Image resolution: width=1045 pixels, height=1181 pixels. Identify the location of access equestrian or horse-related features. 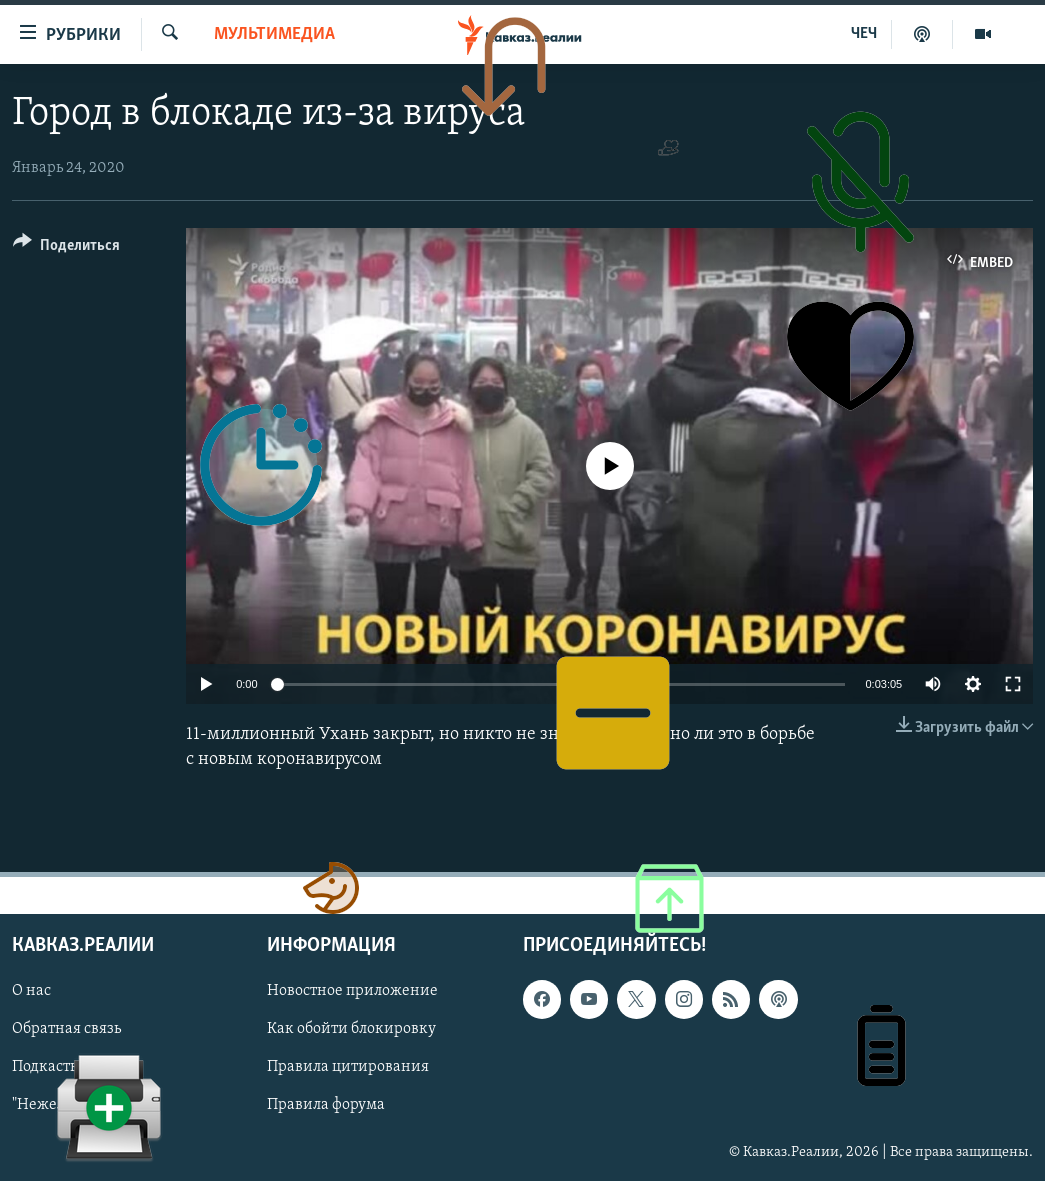
(333, 888).